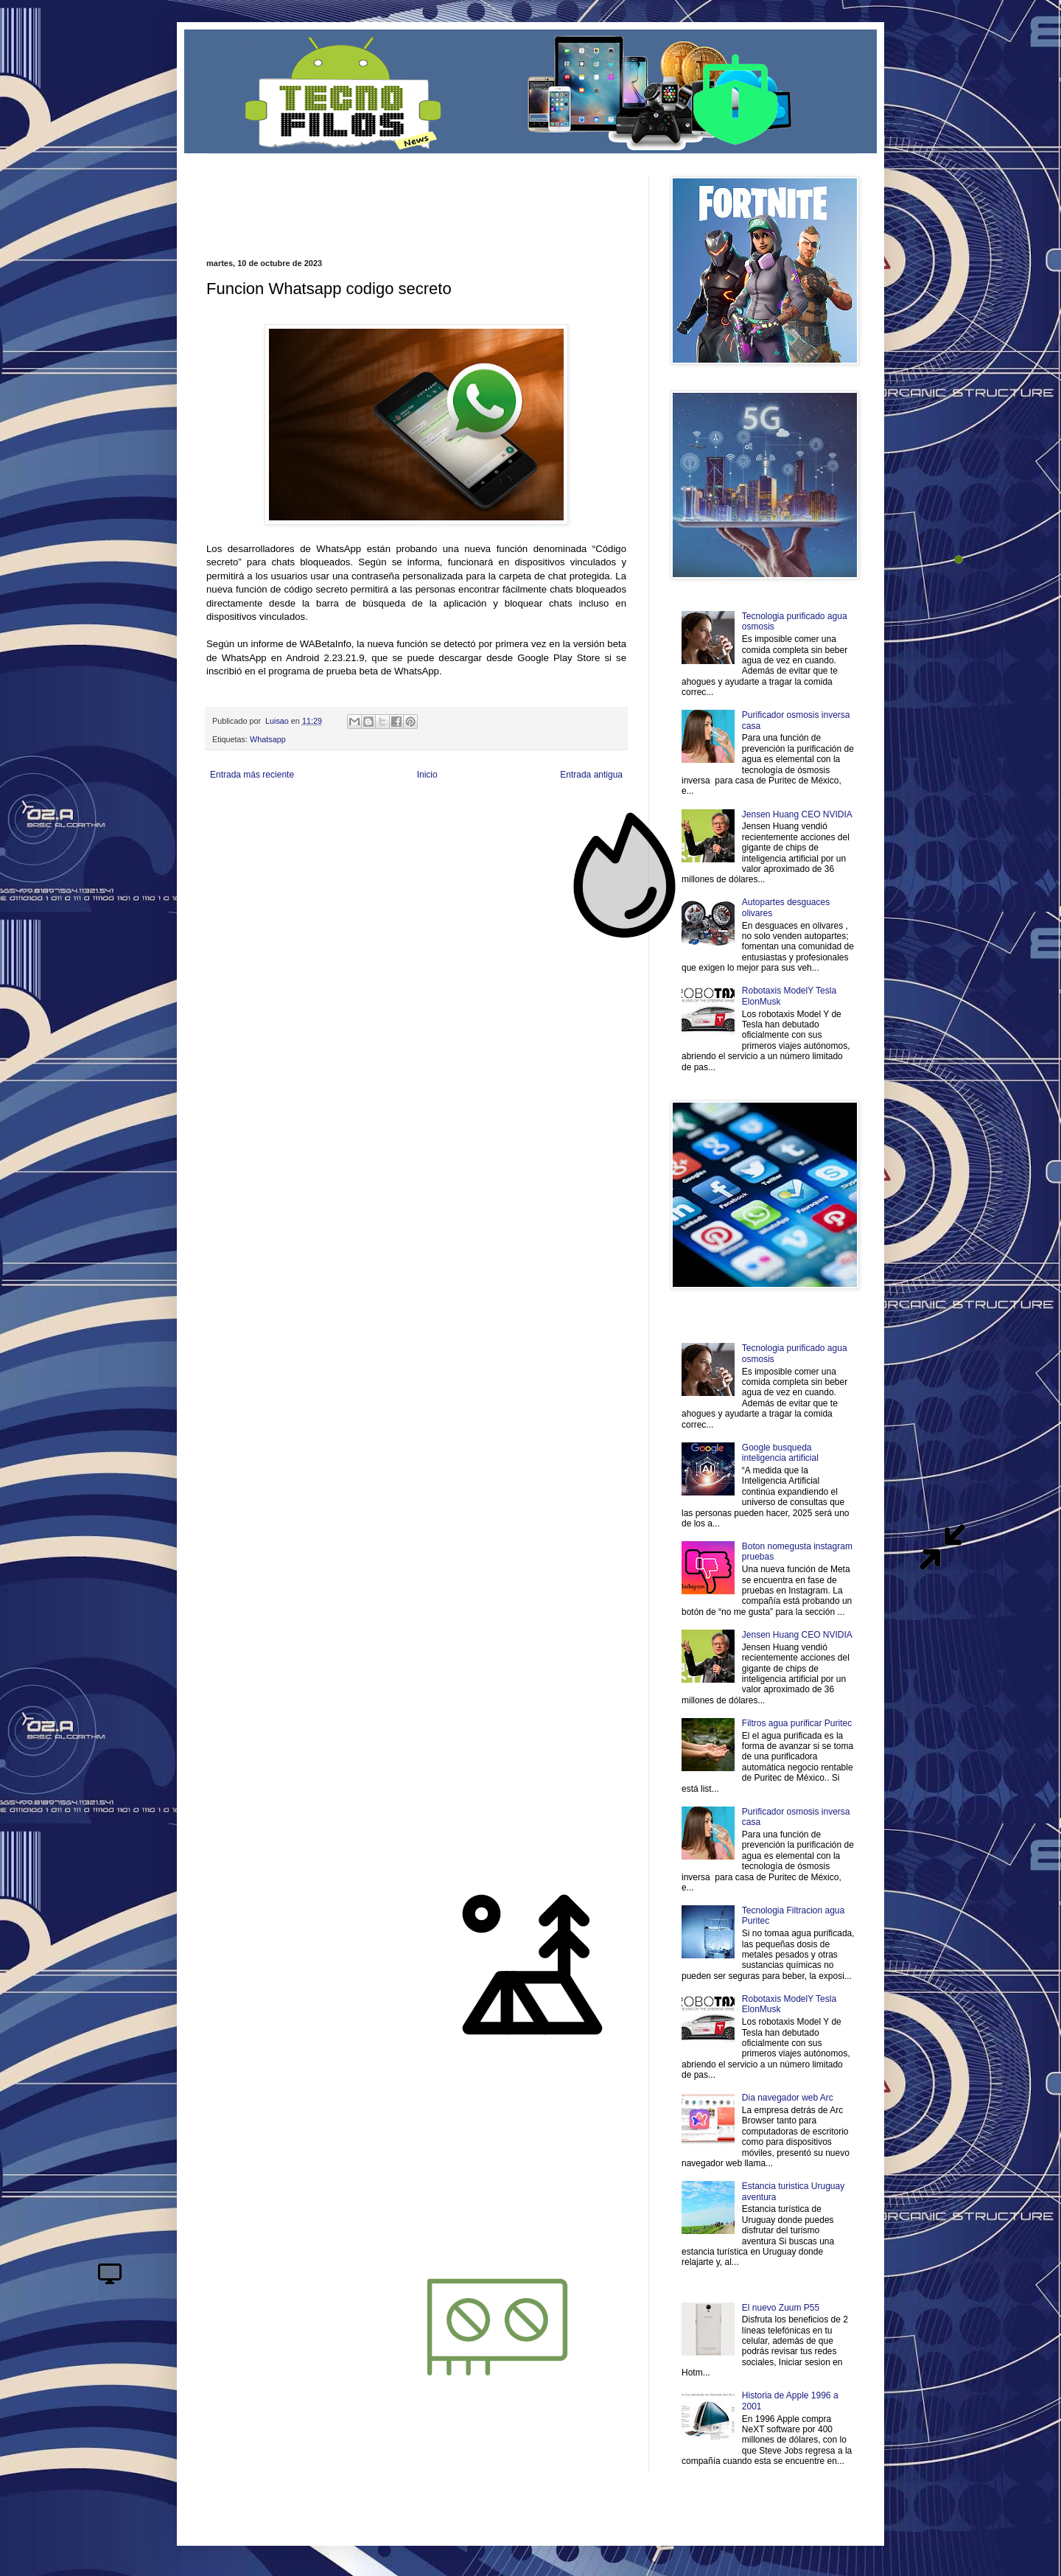  What do you see at coordinates (942, 1547) in the screenshot?
I see `minimize or collapse window` at bounding box center [942, 1547].